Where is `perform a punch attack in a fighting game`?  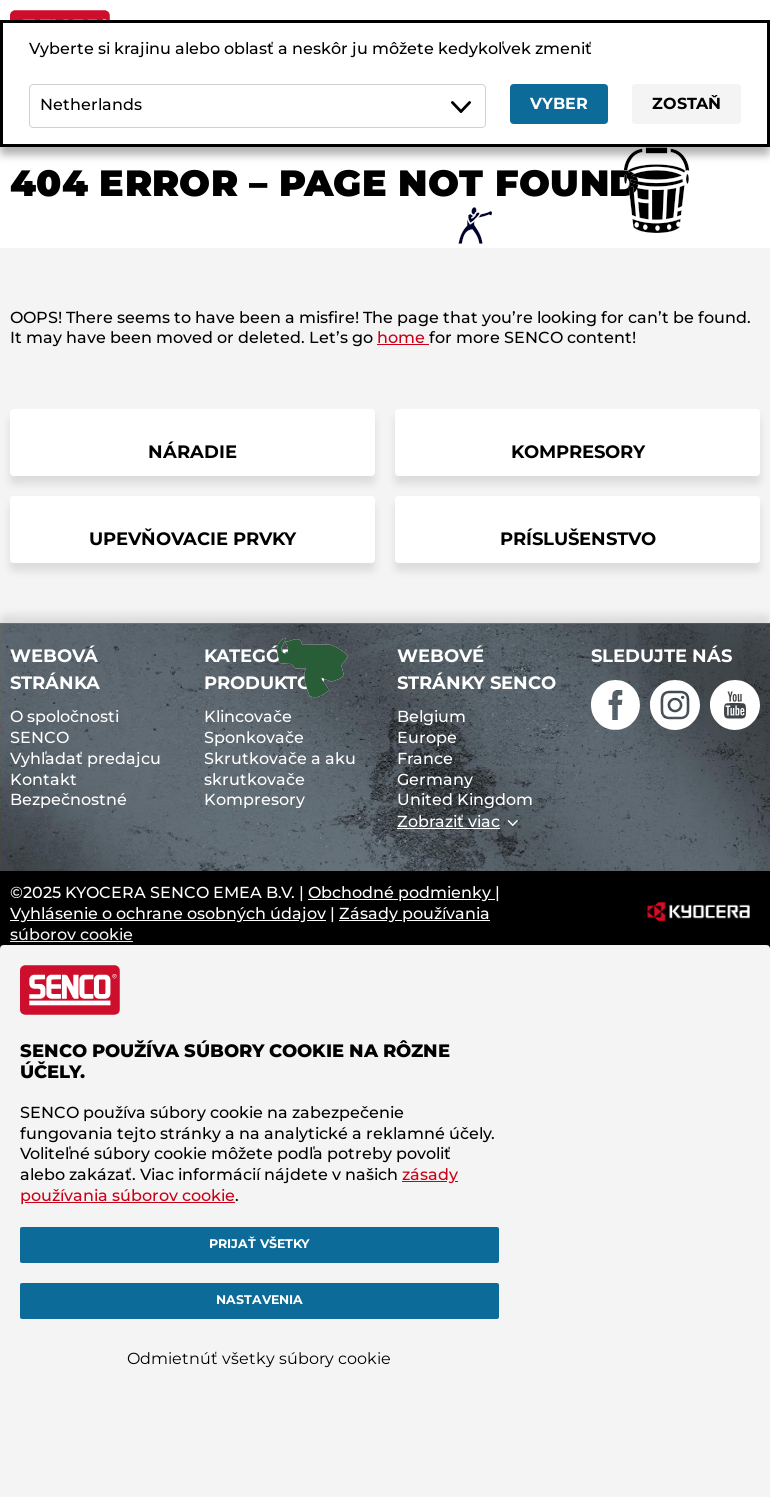 perform a punch attack in a fighting game is located at coordinates (477, 225).